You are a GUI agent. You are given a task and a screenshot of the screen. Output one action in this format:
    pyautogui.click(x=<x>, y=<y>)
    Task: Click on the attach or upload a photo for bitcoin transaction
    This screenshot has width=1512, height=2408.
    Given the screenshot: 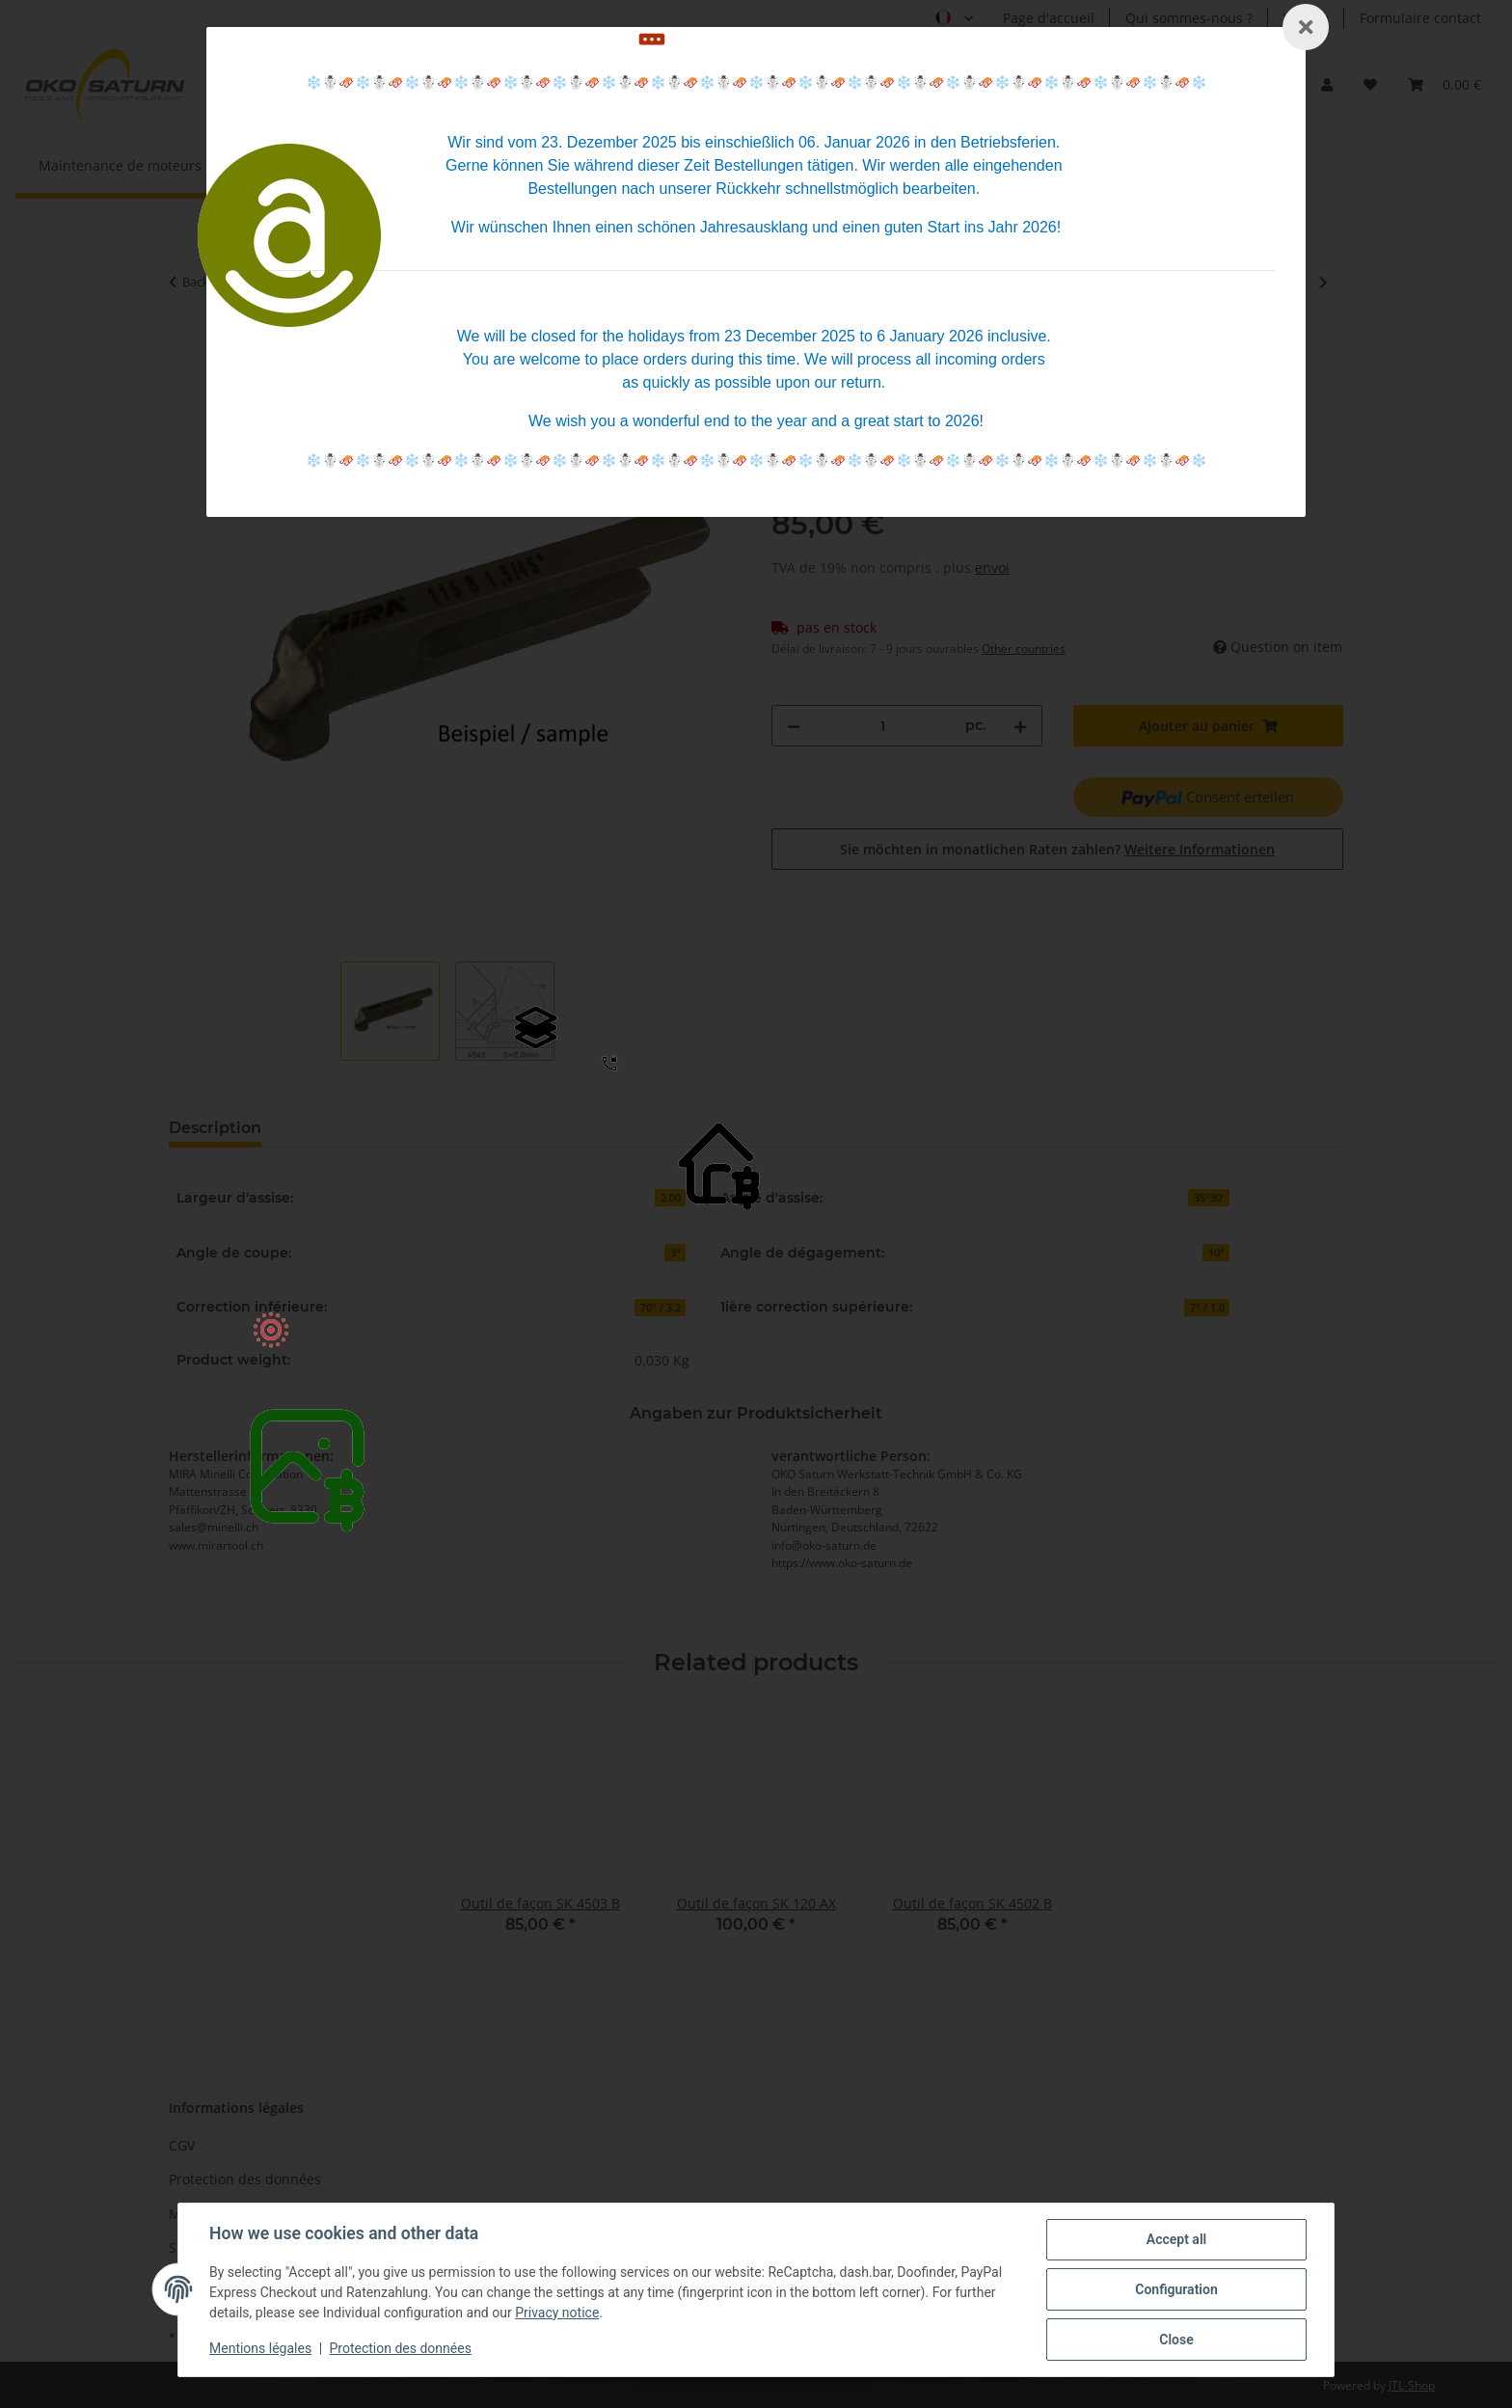 What is the action you would take?
    pyautogui.click(x=307, y=1466)
    